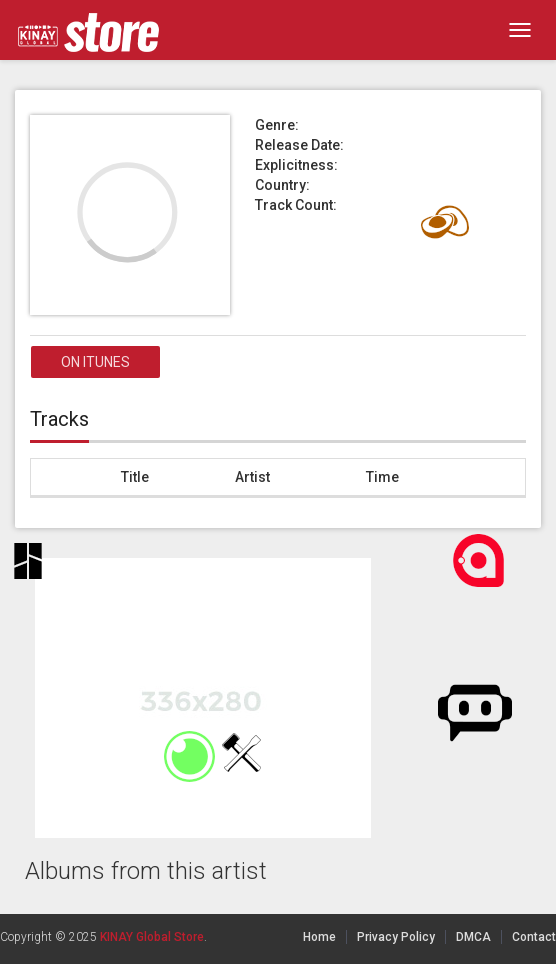 This screenshot has width=556, height=964. What do you see at coordinates (28, 561) in the screenshot?
I see `open the Bambu Lab app or dashboard` at bounding box center [28, 561].